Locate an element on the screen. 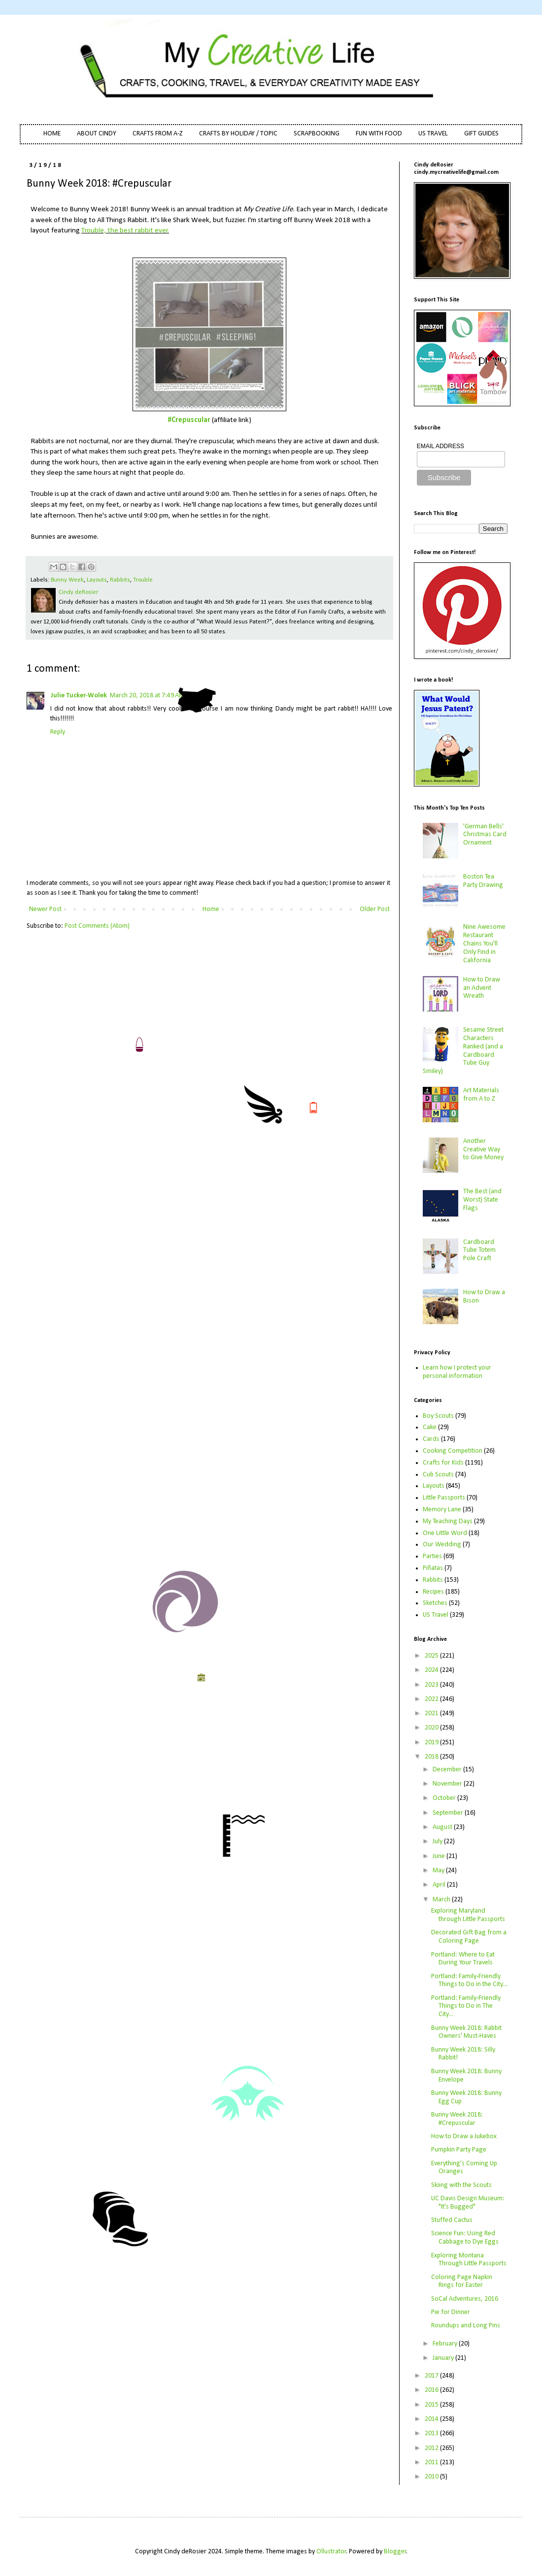 This screenshot has height=2576, width=542. open the in-game shop or store is located at coordinates (201, 1677).